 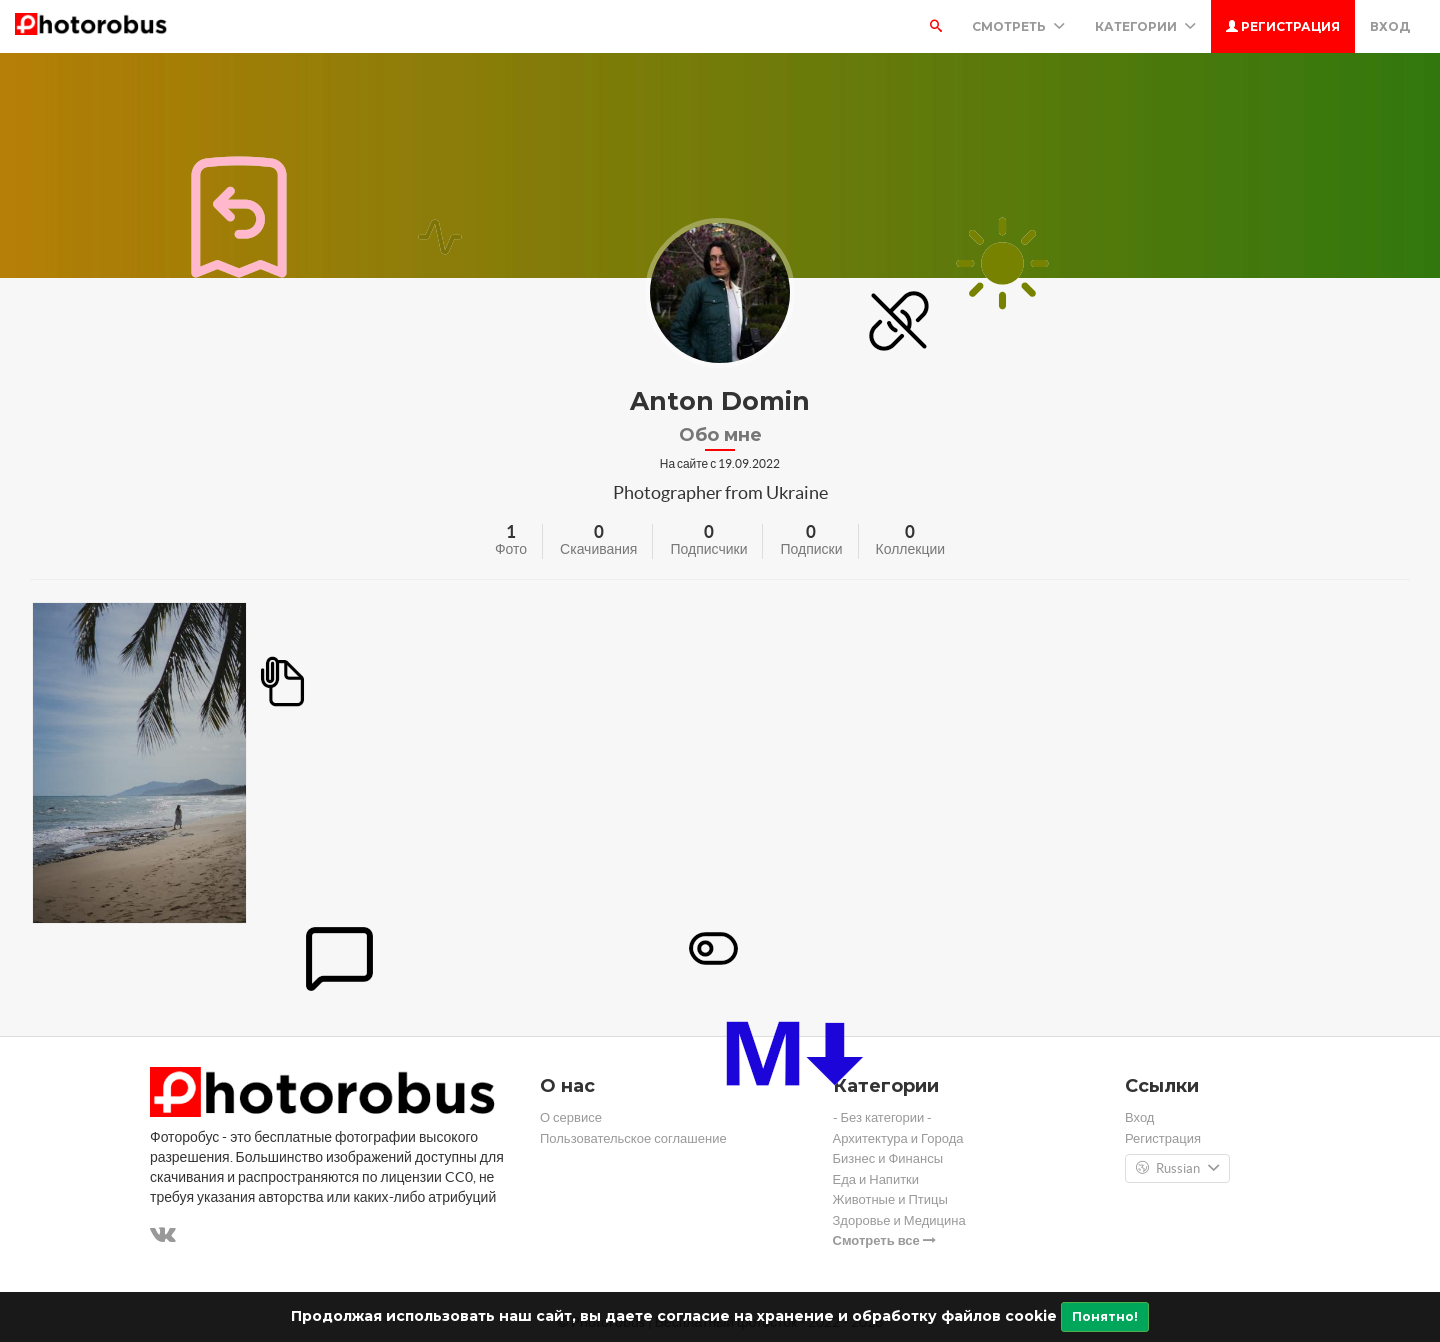 I want to click on open chat or messaging, so click(x=339, y=957).